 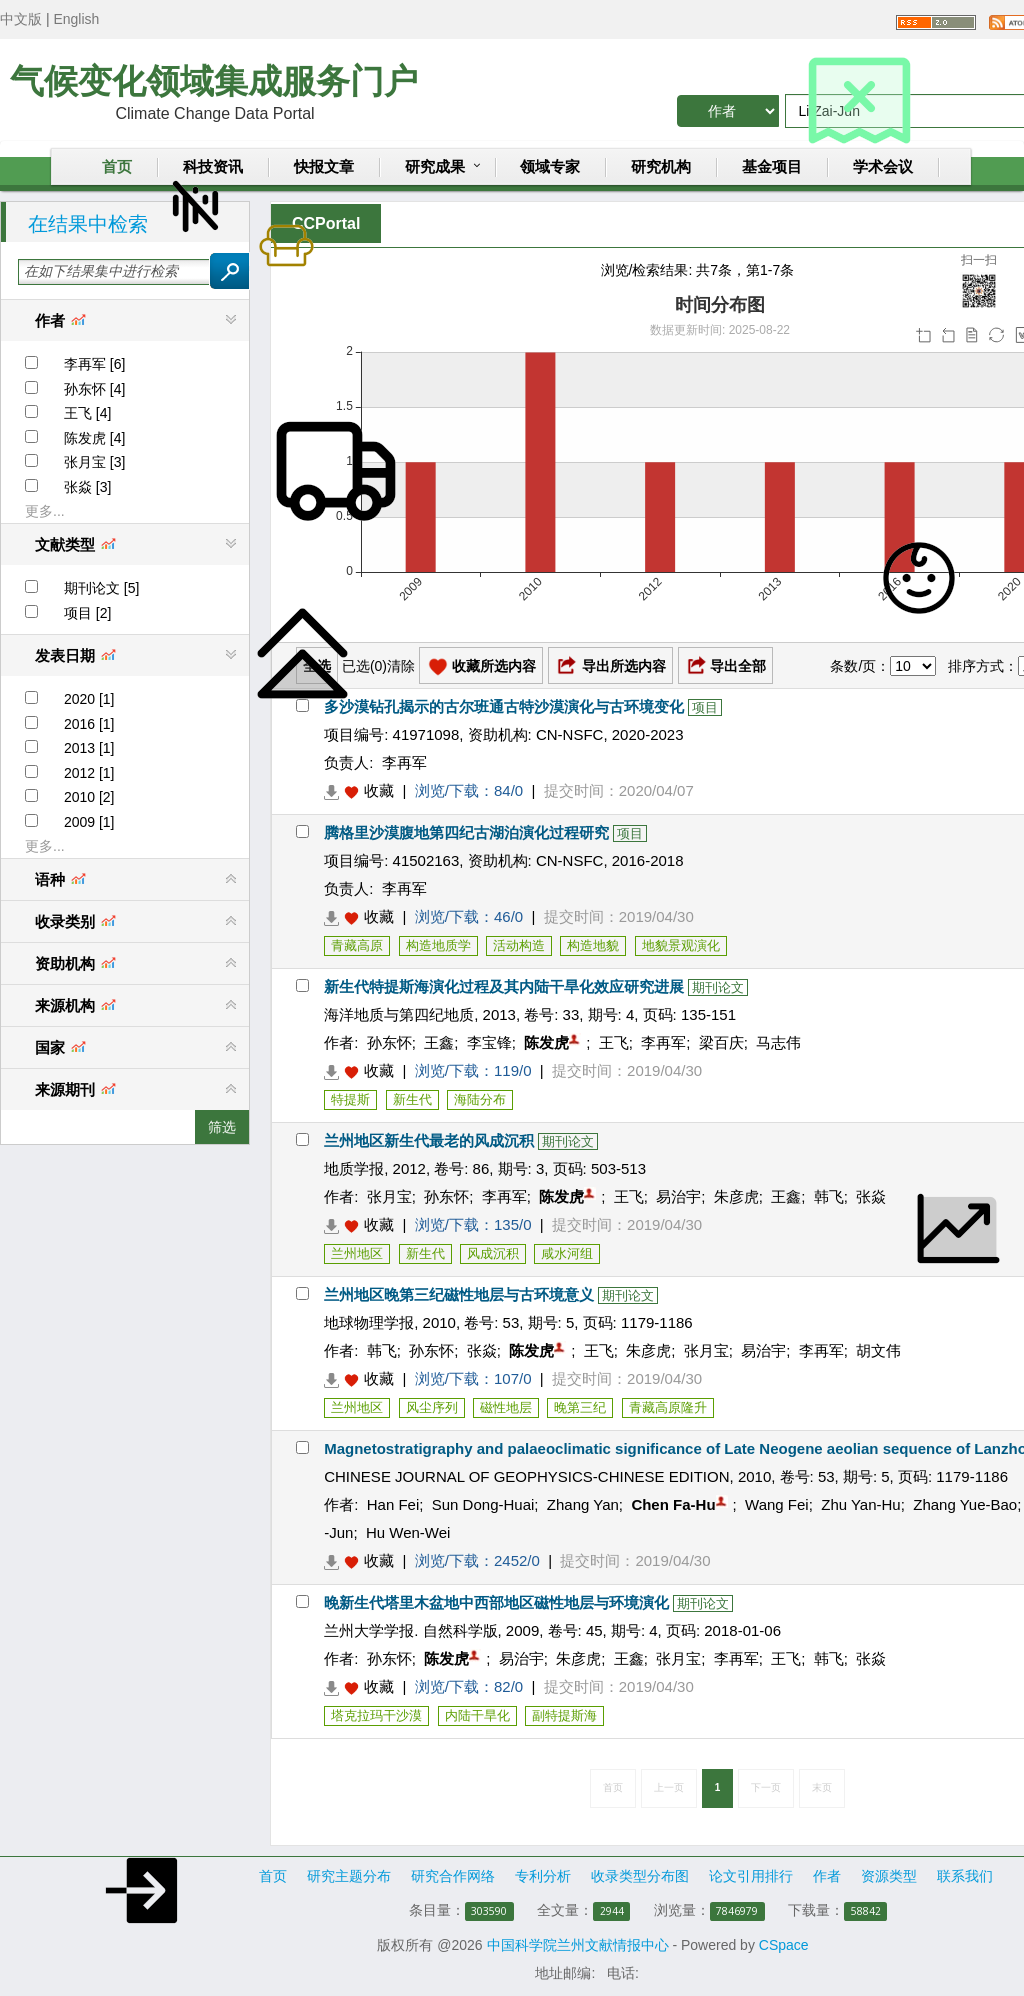 I want to click on track your delivery or shipment, so click(x=336, y=468).